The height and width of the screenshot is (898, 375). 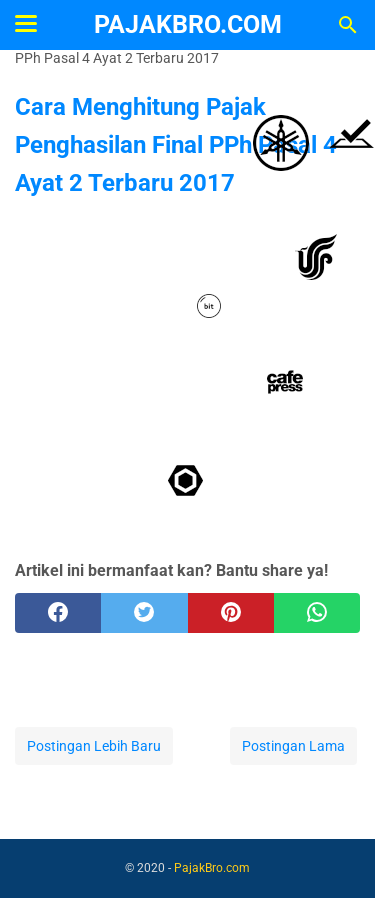 I want to click on bit component sharing platform logo, so click(x=209, y=306).